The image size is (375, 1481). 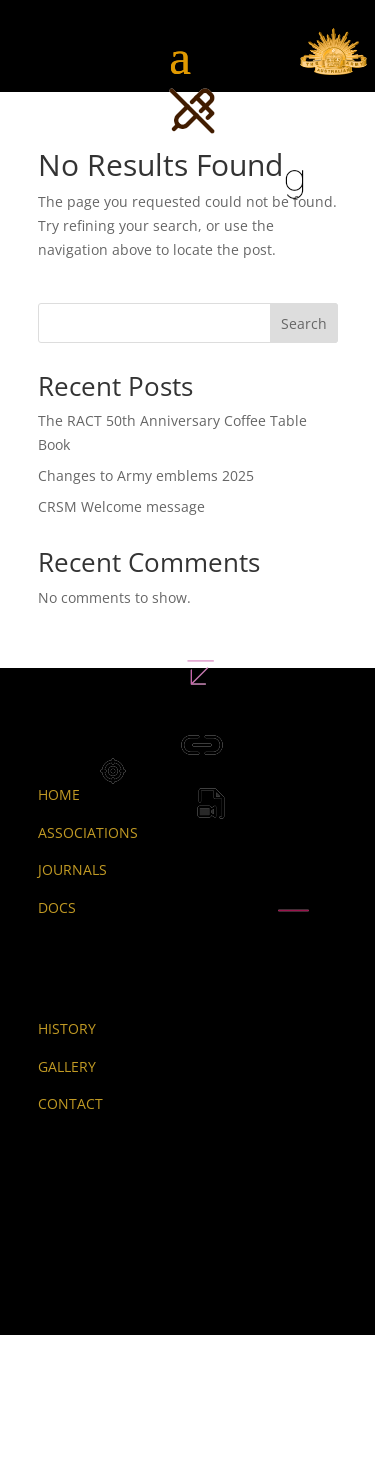 What do you see at coordinates (294, 184) in the screenshot?
I see `open Goodreads app` at bounding box center [294, 184].